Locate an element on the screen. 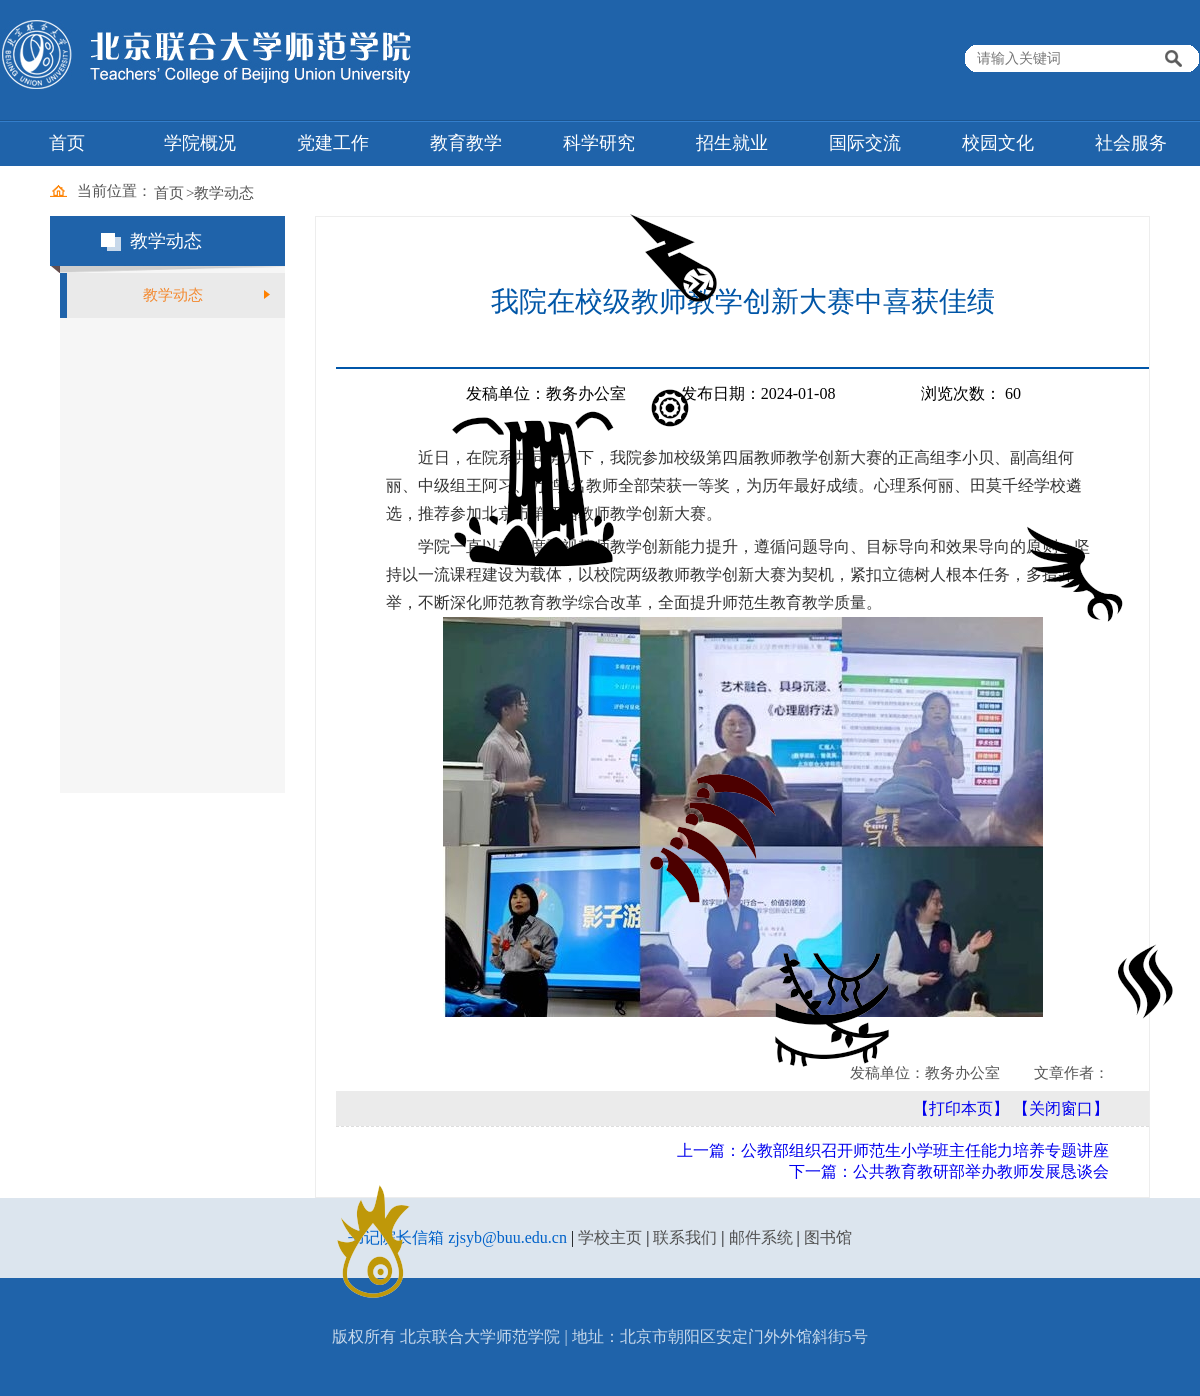  settings or configuration gear icon is located at coordinates (670, 408).